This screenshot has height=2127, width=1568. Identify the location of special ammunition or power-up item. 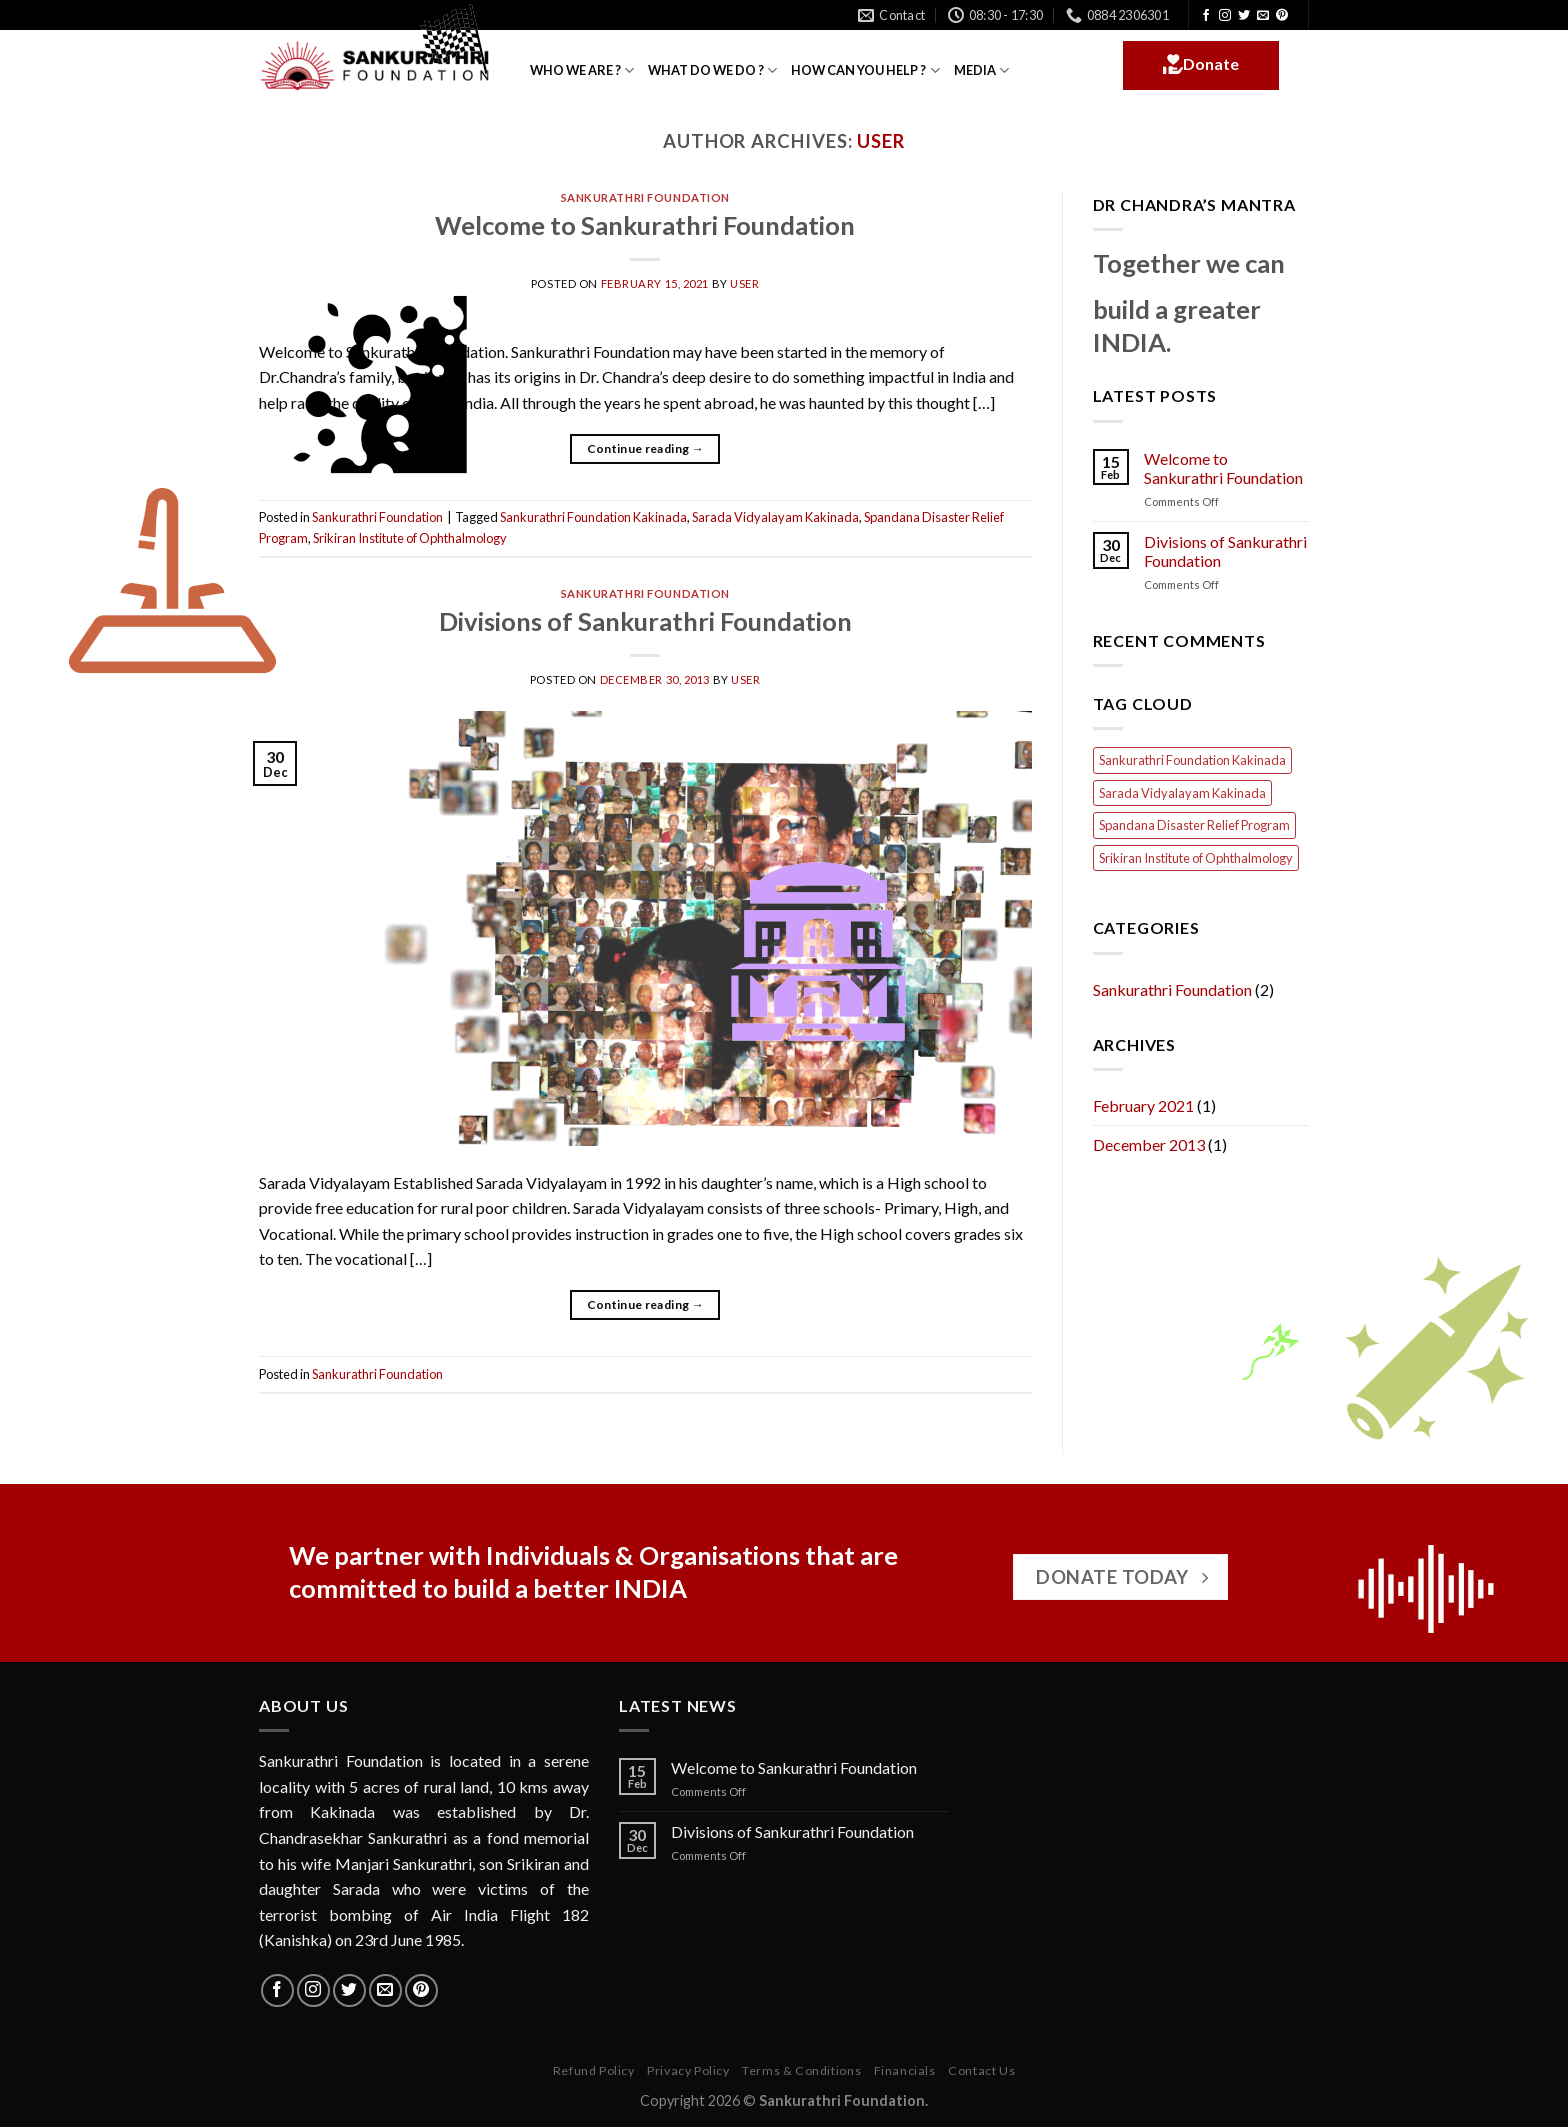
(1434, 1352).